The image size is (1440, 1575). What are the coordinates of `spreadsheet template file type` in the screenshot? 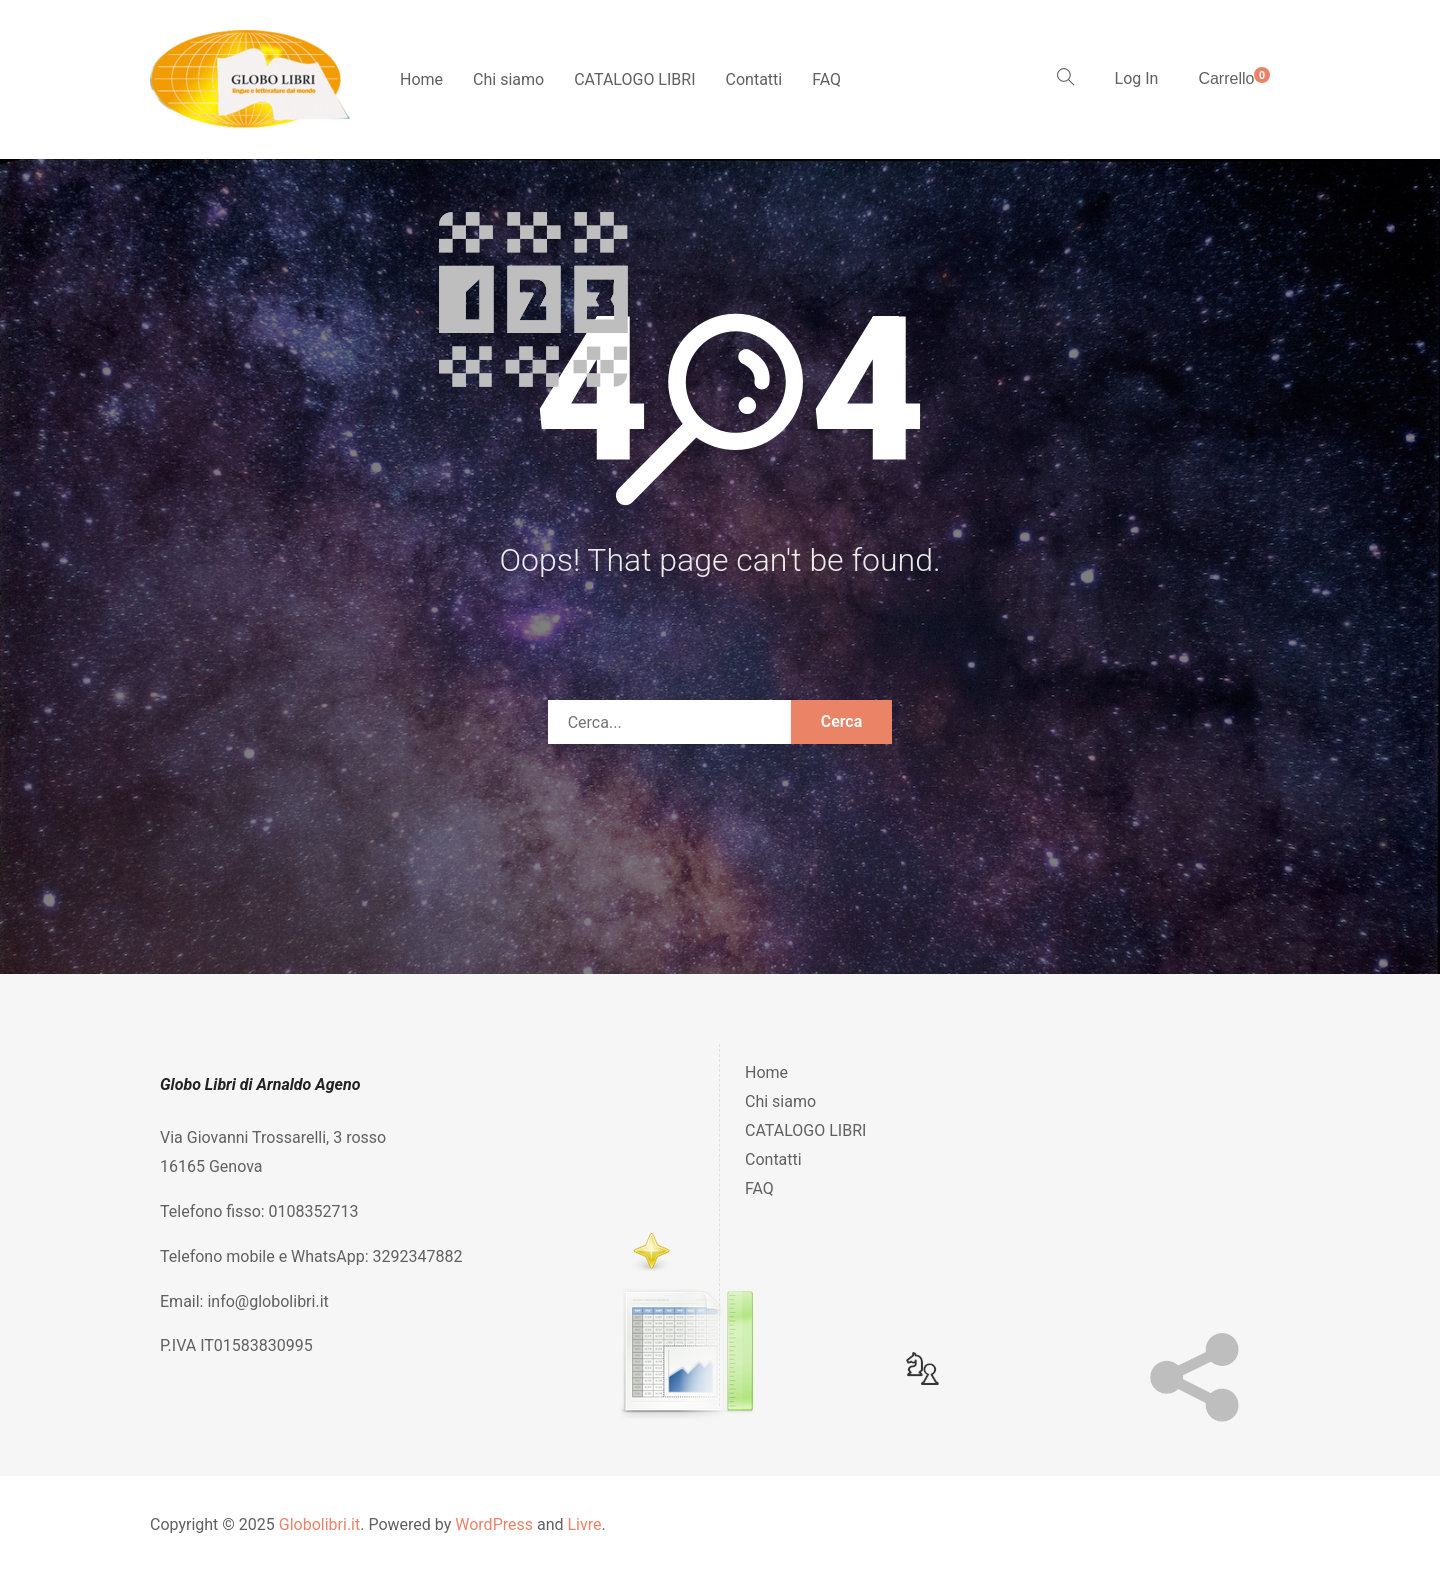 It's located at (687, 1351).